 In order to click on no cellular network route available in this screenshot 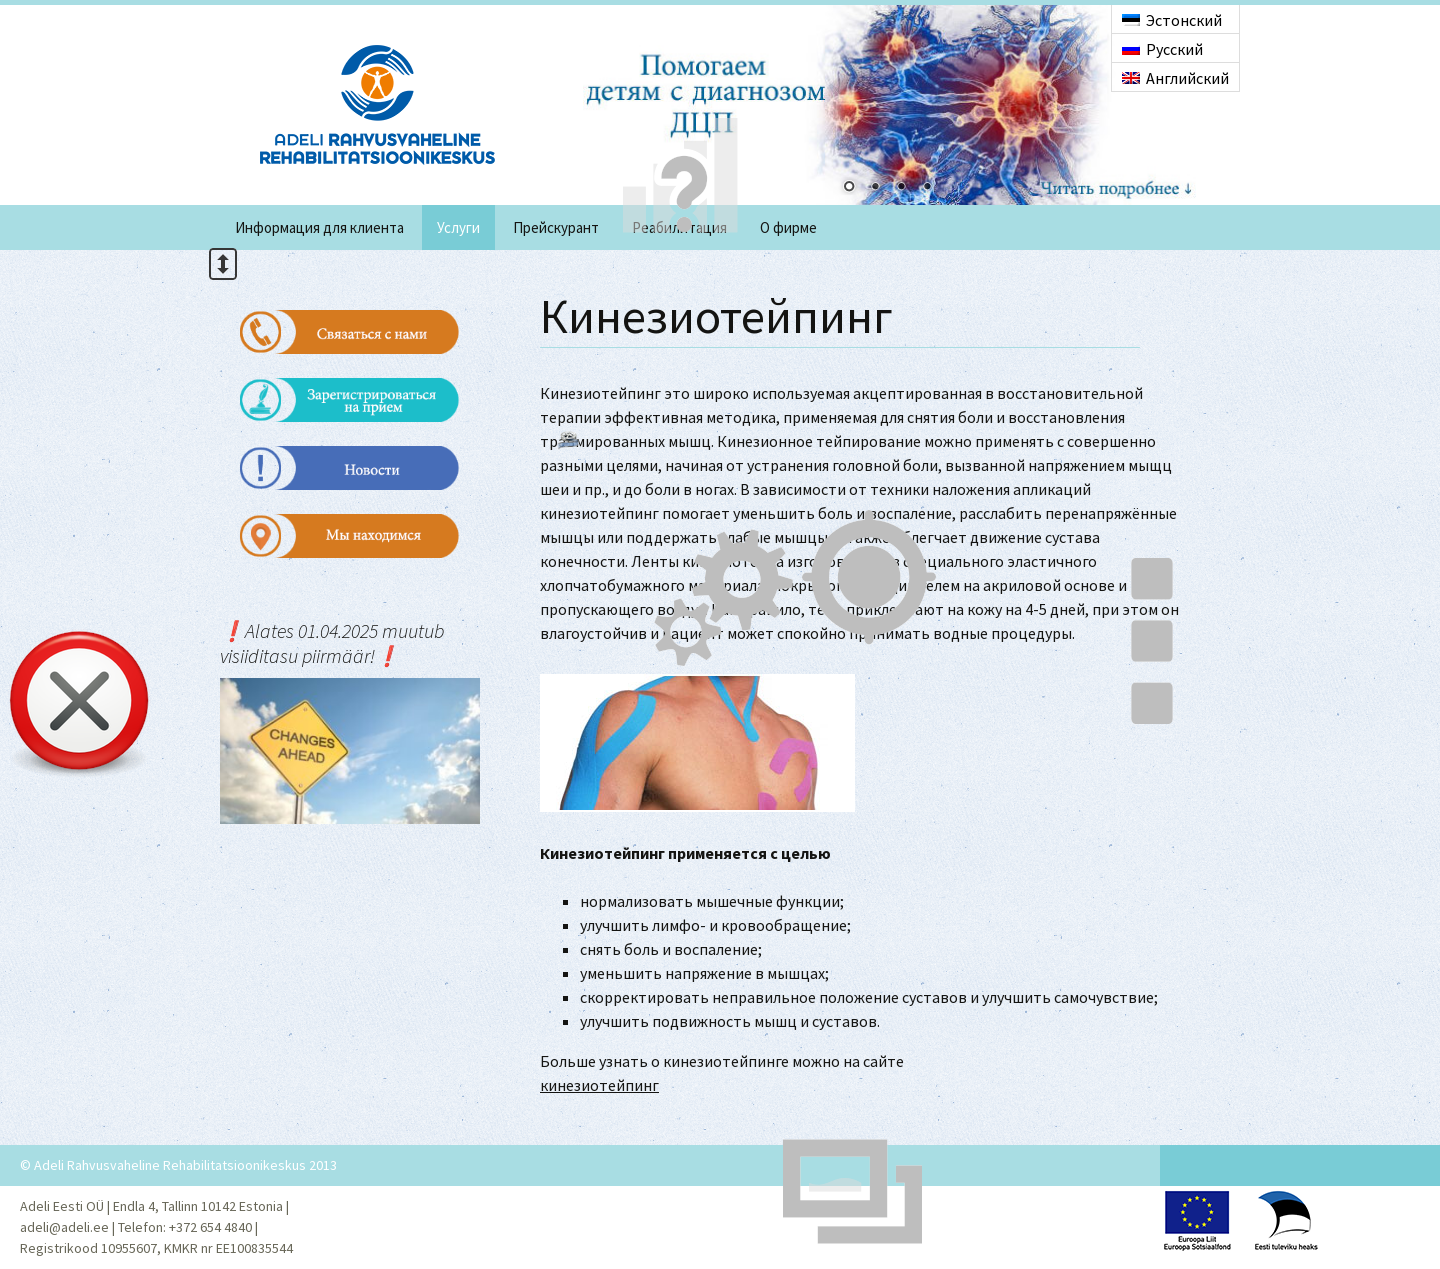, I will do `click(684, 179)`.